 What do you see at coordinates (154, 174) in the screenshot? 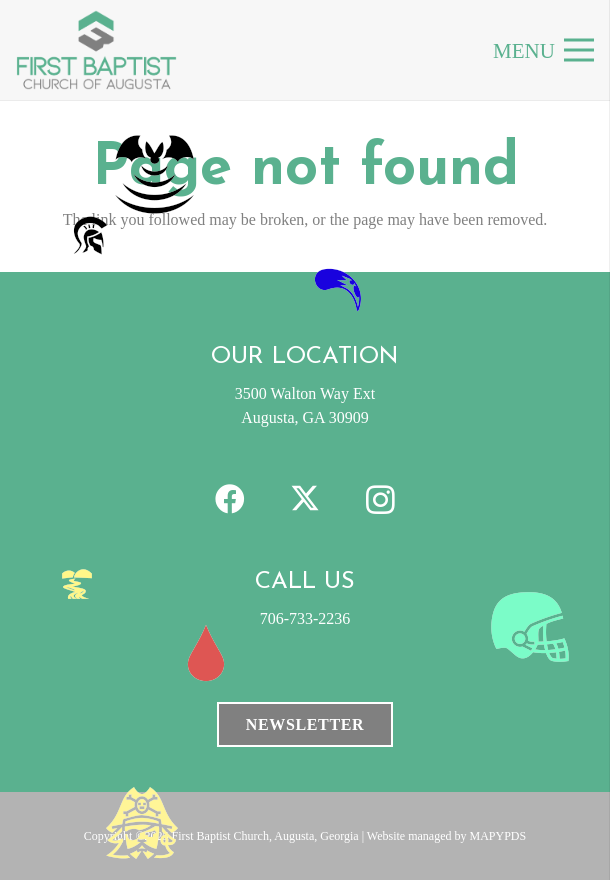
I see `activate sonic attack ability` at bounding box center [154, 174].